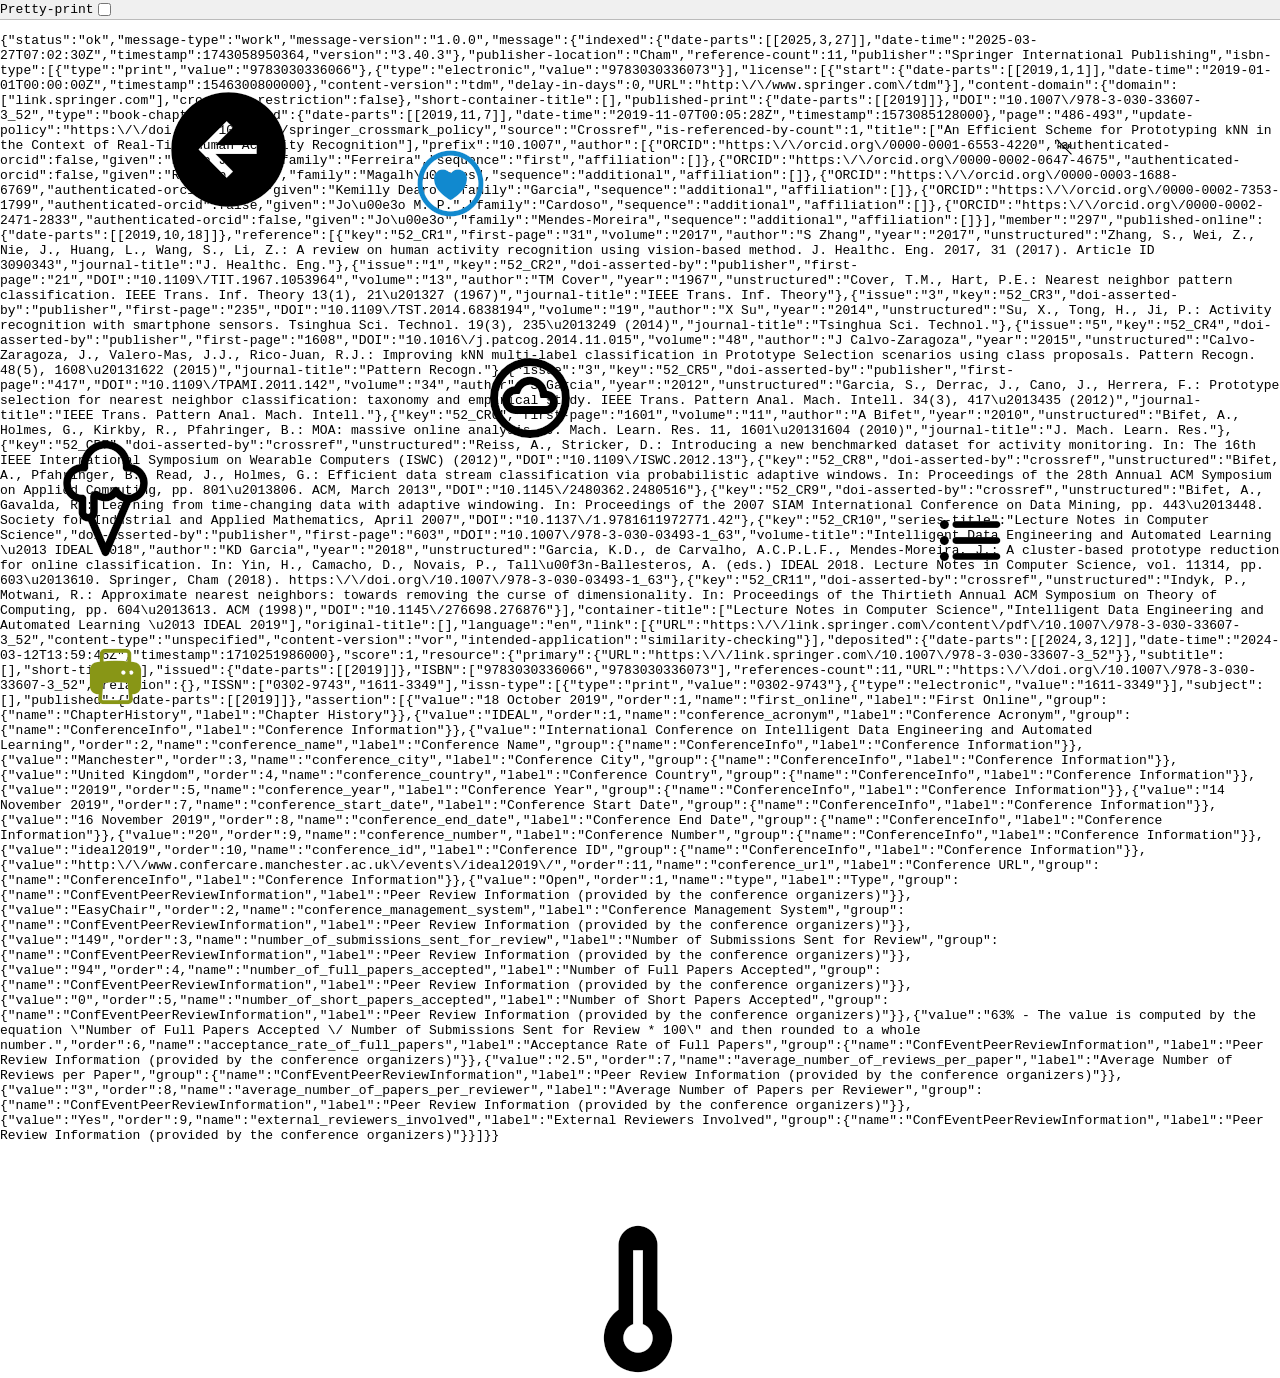  Describe the element at coordinates (530, 398) in the screenshot. I see `access cloud storage` at that location.